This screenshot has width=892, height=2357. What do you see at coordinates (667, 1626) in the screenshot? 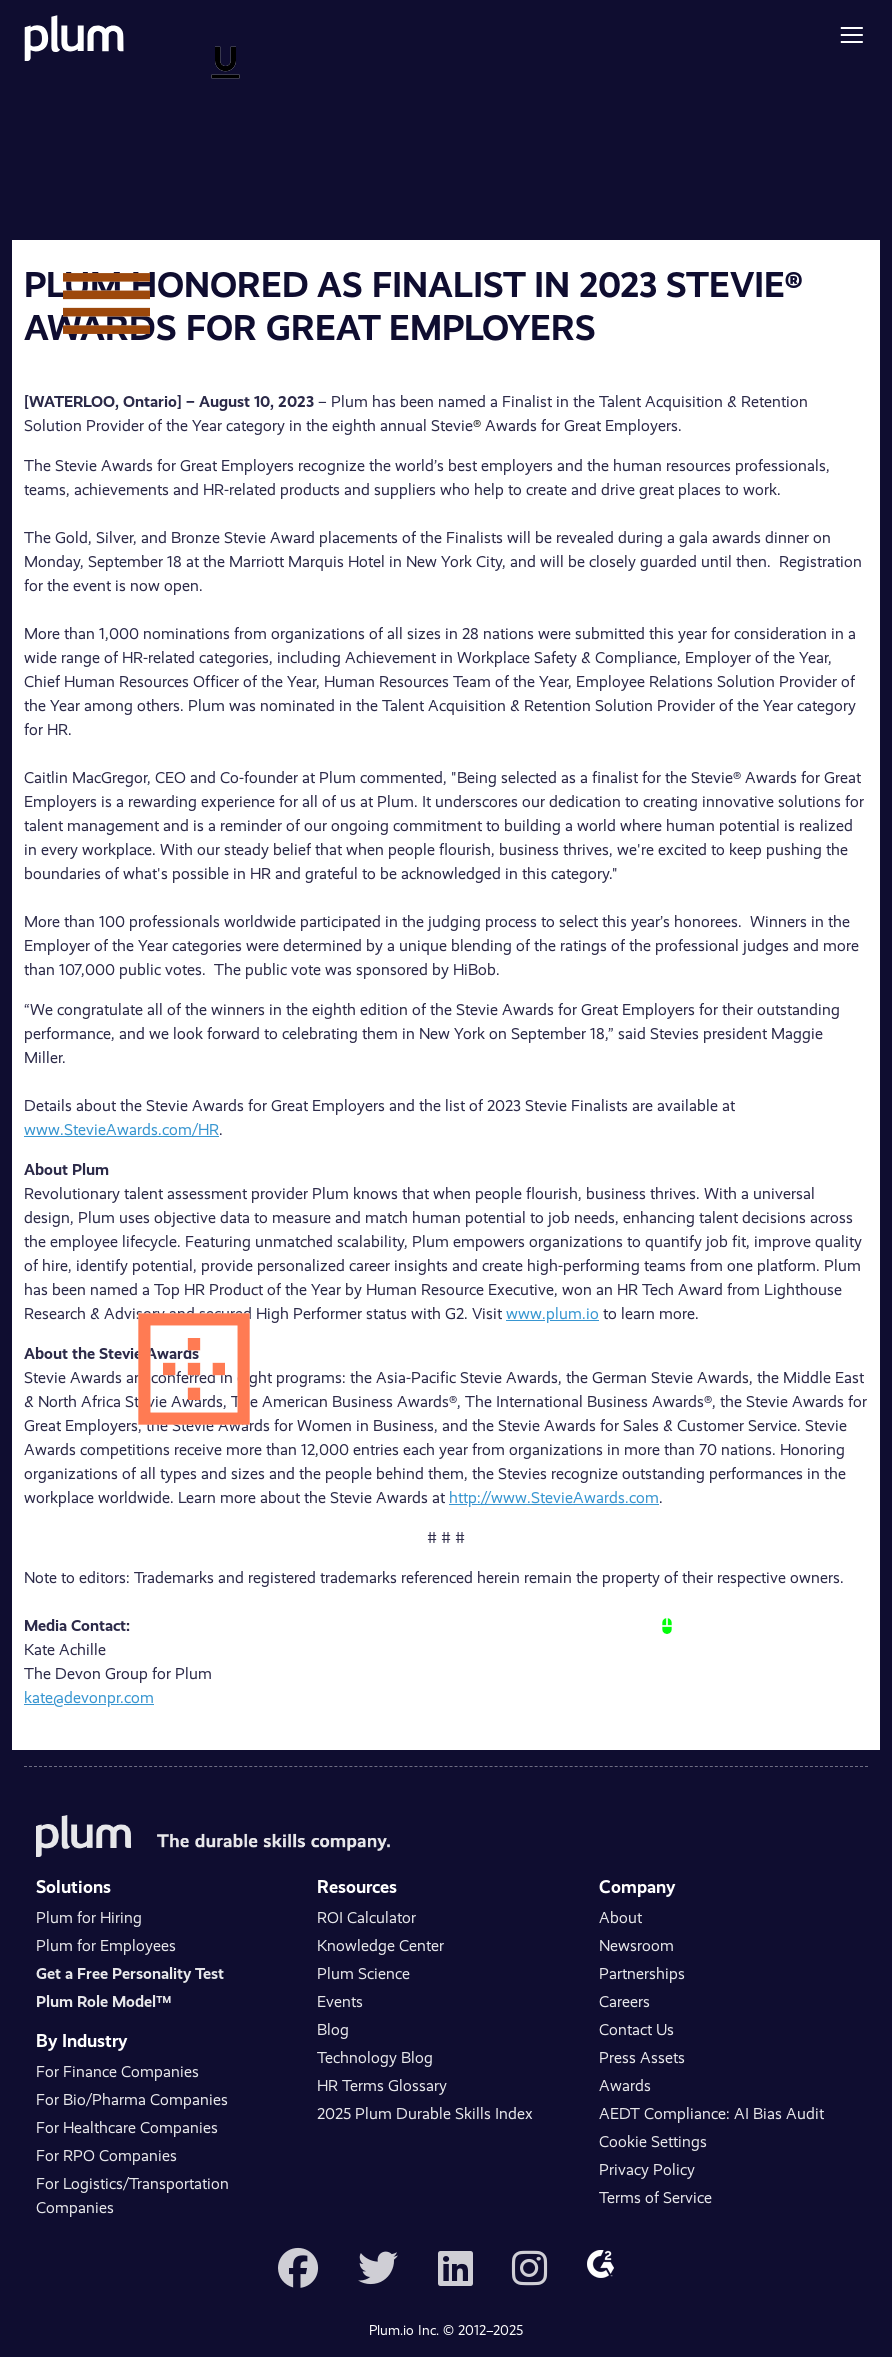
I see `indicates mouse input is available or required` at bounding box center [667, 1626].